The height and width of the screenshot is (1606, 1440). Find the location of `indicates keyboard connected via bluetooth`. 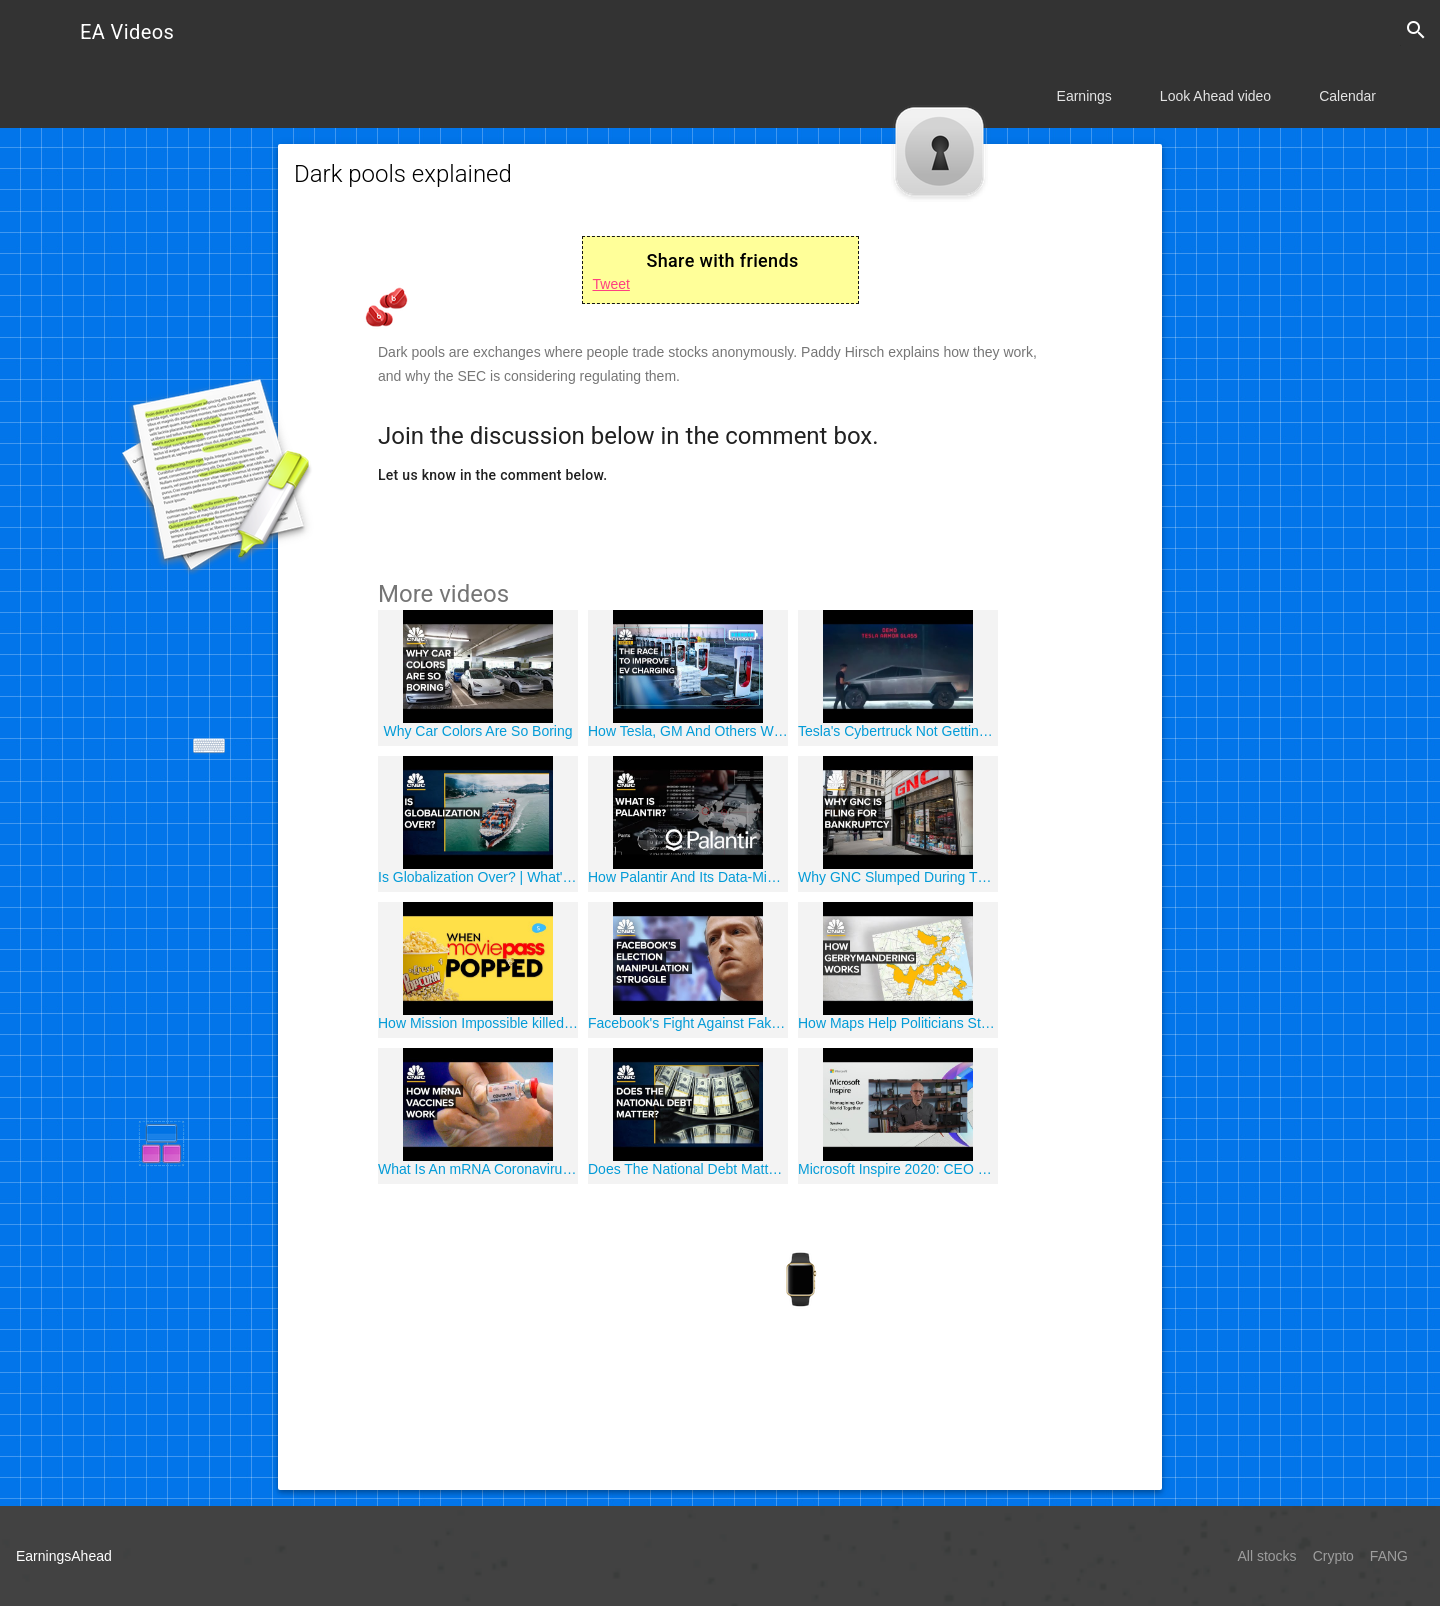

indicates keyboard connected via bluetooth is located at coordinates (209, 746).